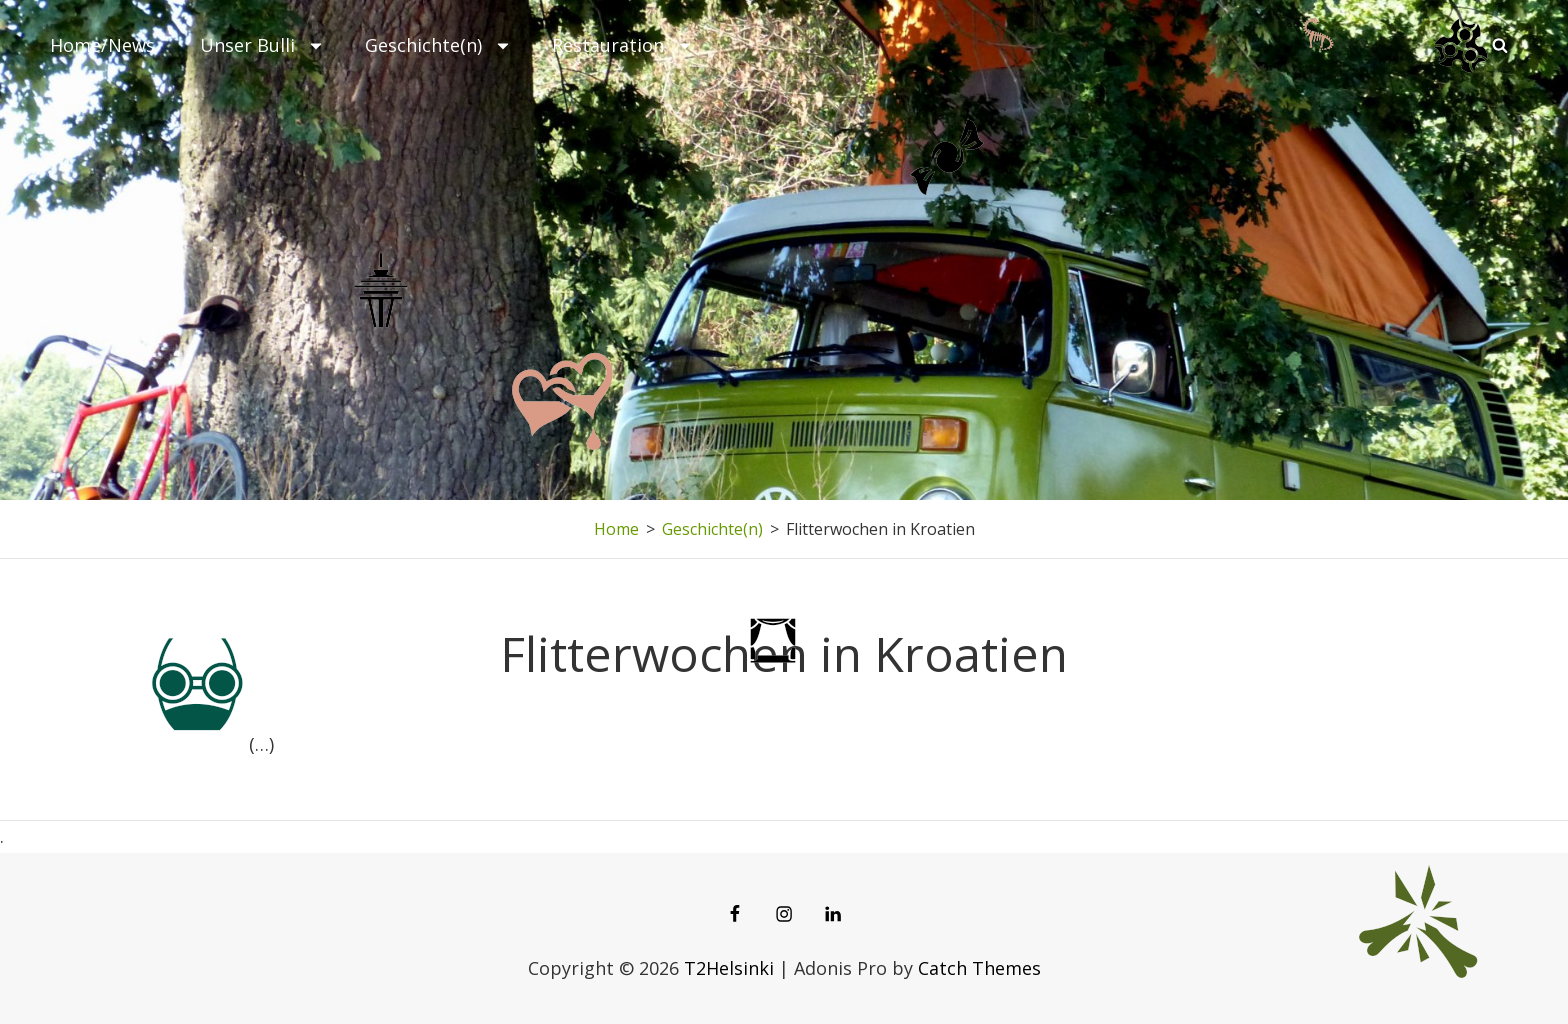 This screenshot has height=1024, width=1568. What do you see at coordinates (381, 289) in the screenshot?
I see `view Seattle location or destination` at bounding box center [381, 289].